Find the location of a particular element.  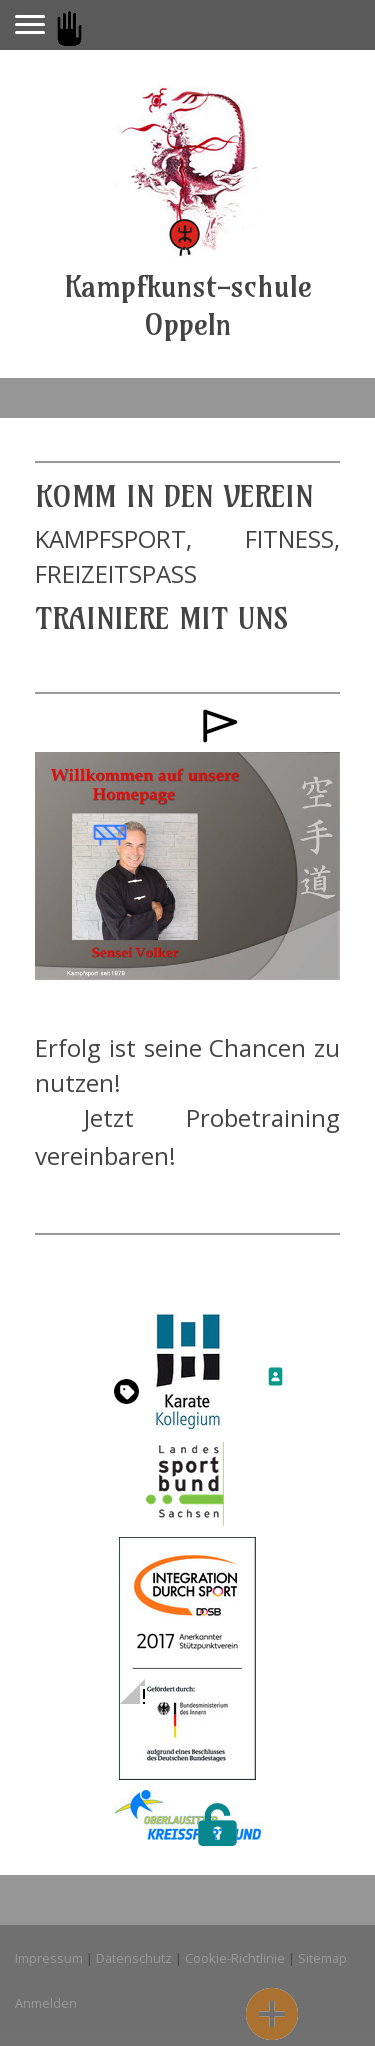

view tagged items in your feed is located at coordinates (126, 1391).